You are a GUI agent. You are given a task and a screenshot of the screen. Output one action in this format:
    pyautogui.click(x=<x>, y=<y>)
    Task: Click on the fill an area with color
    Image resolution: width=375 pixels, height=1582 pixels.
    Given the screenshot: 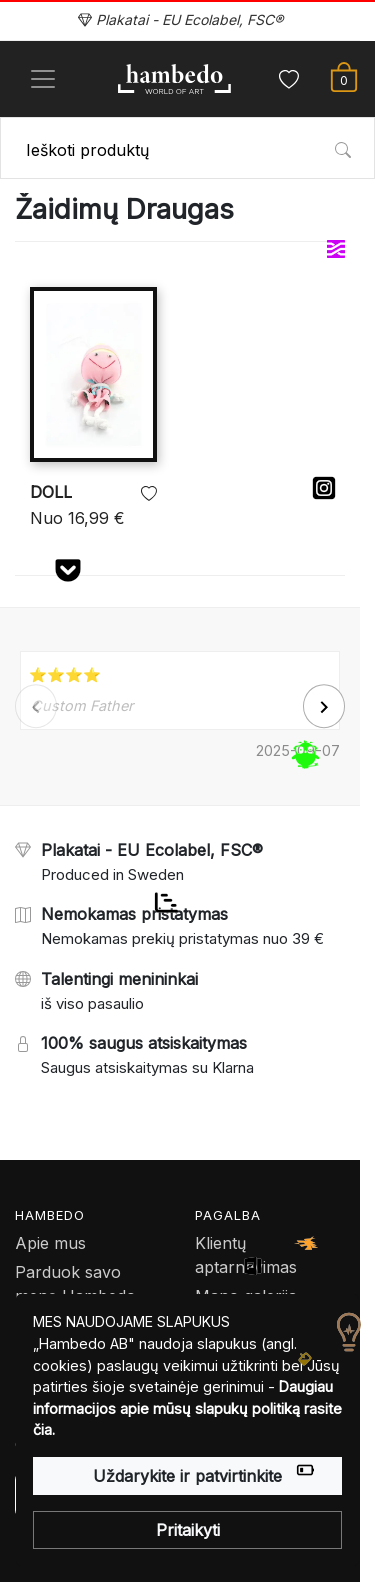 What is the action you would take?
    pyautogui.click(x=305, y=1359)
    